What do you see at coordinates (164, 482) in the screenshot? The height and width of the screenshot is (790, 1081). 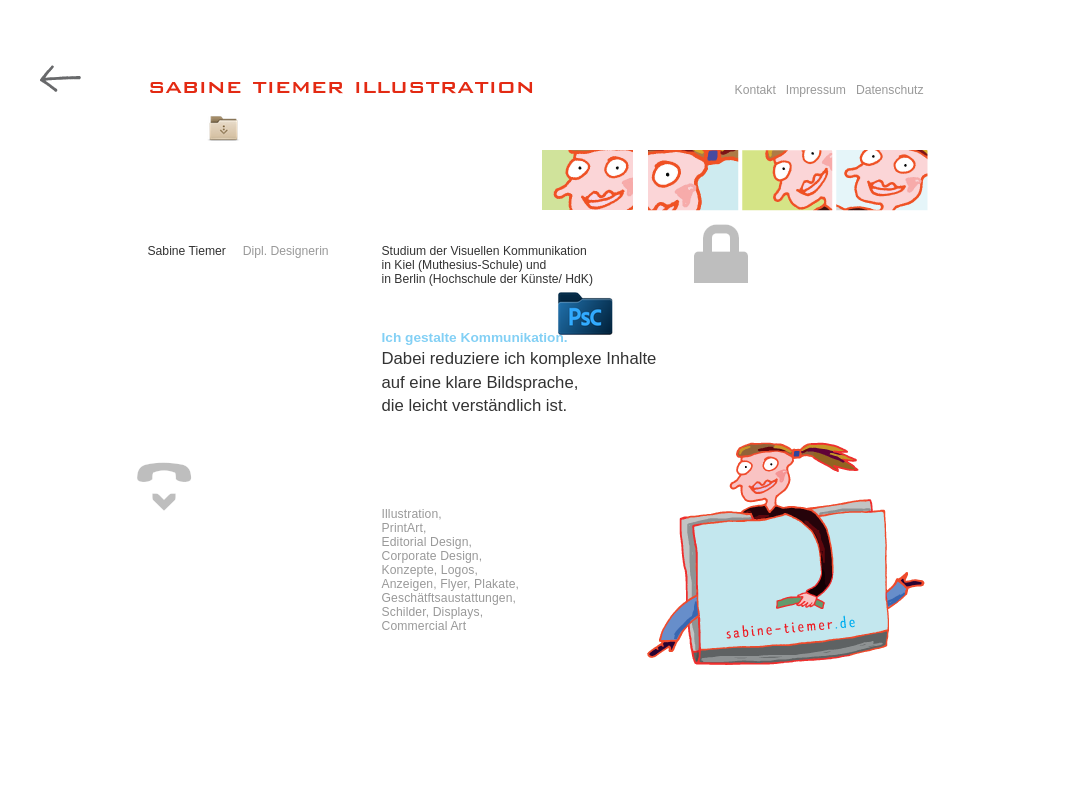 I see `end or hang up a call` at bounding box center [164, 482].